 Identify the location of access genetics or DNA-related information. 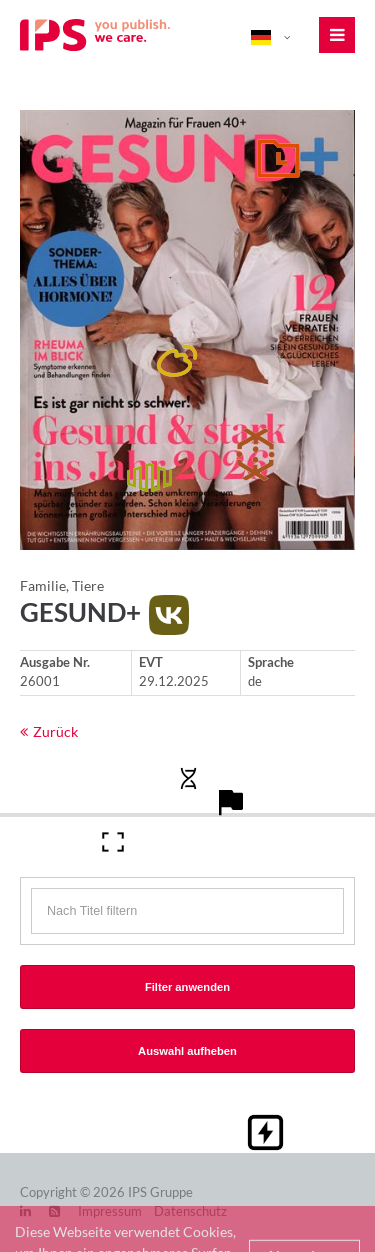
(188, 778).